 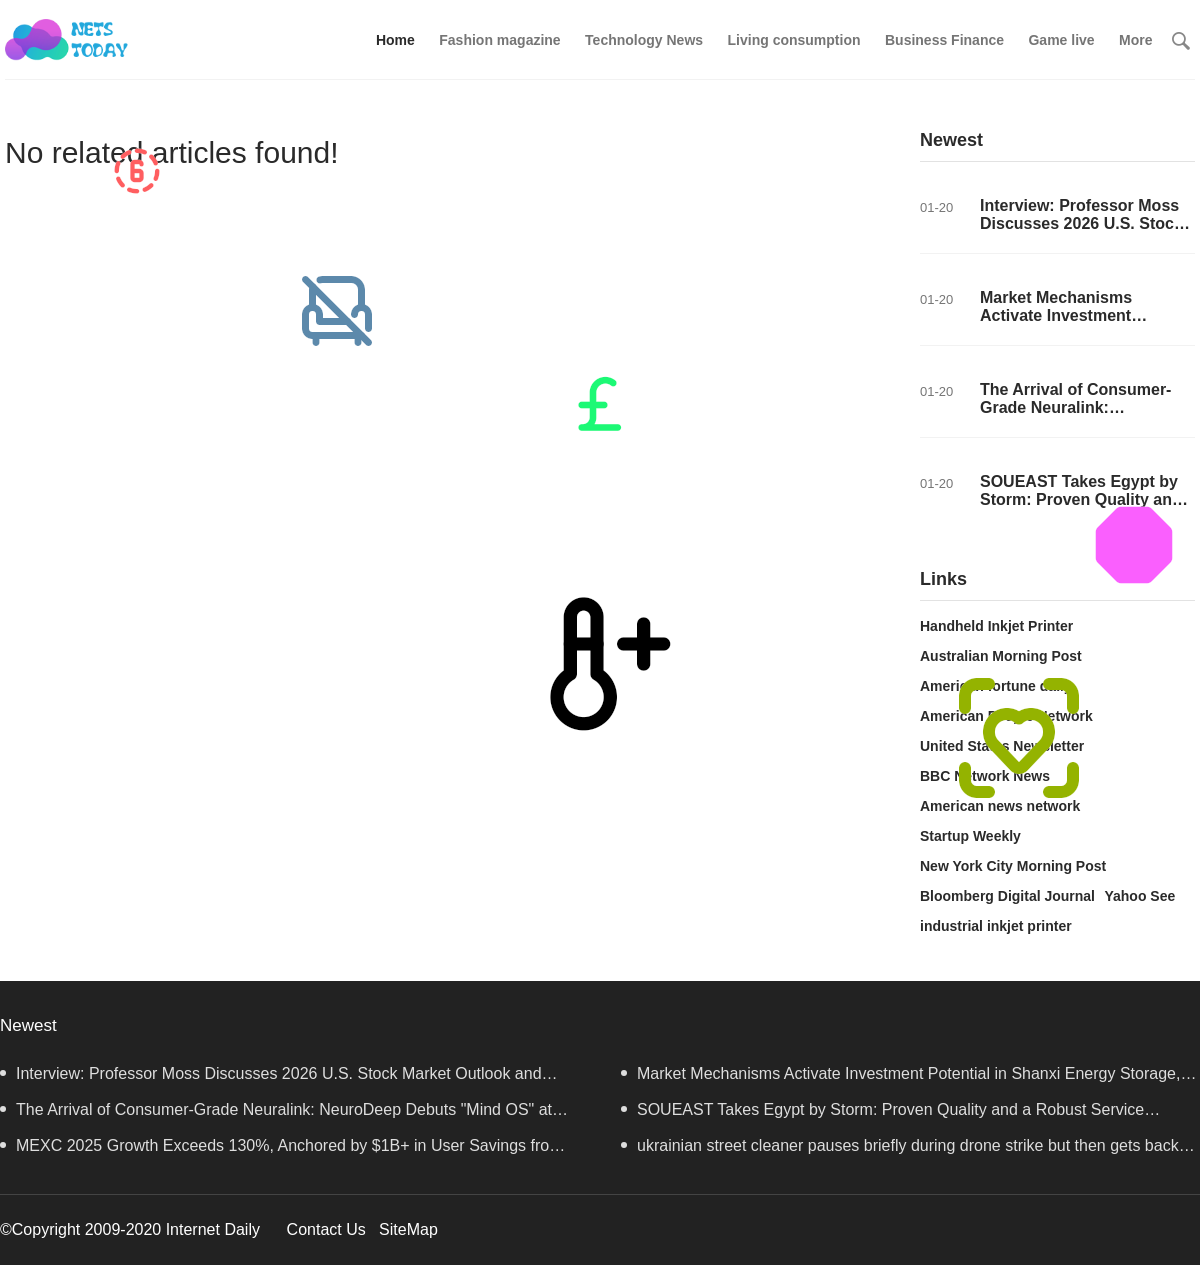 What do you see at coordinates (1019, 738) in the screenshot?
I see `scan or detect health vitals` at bounding box center [1019, 738].